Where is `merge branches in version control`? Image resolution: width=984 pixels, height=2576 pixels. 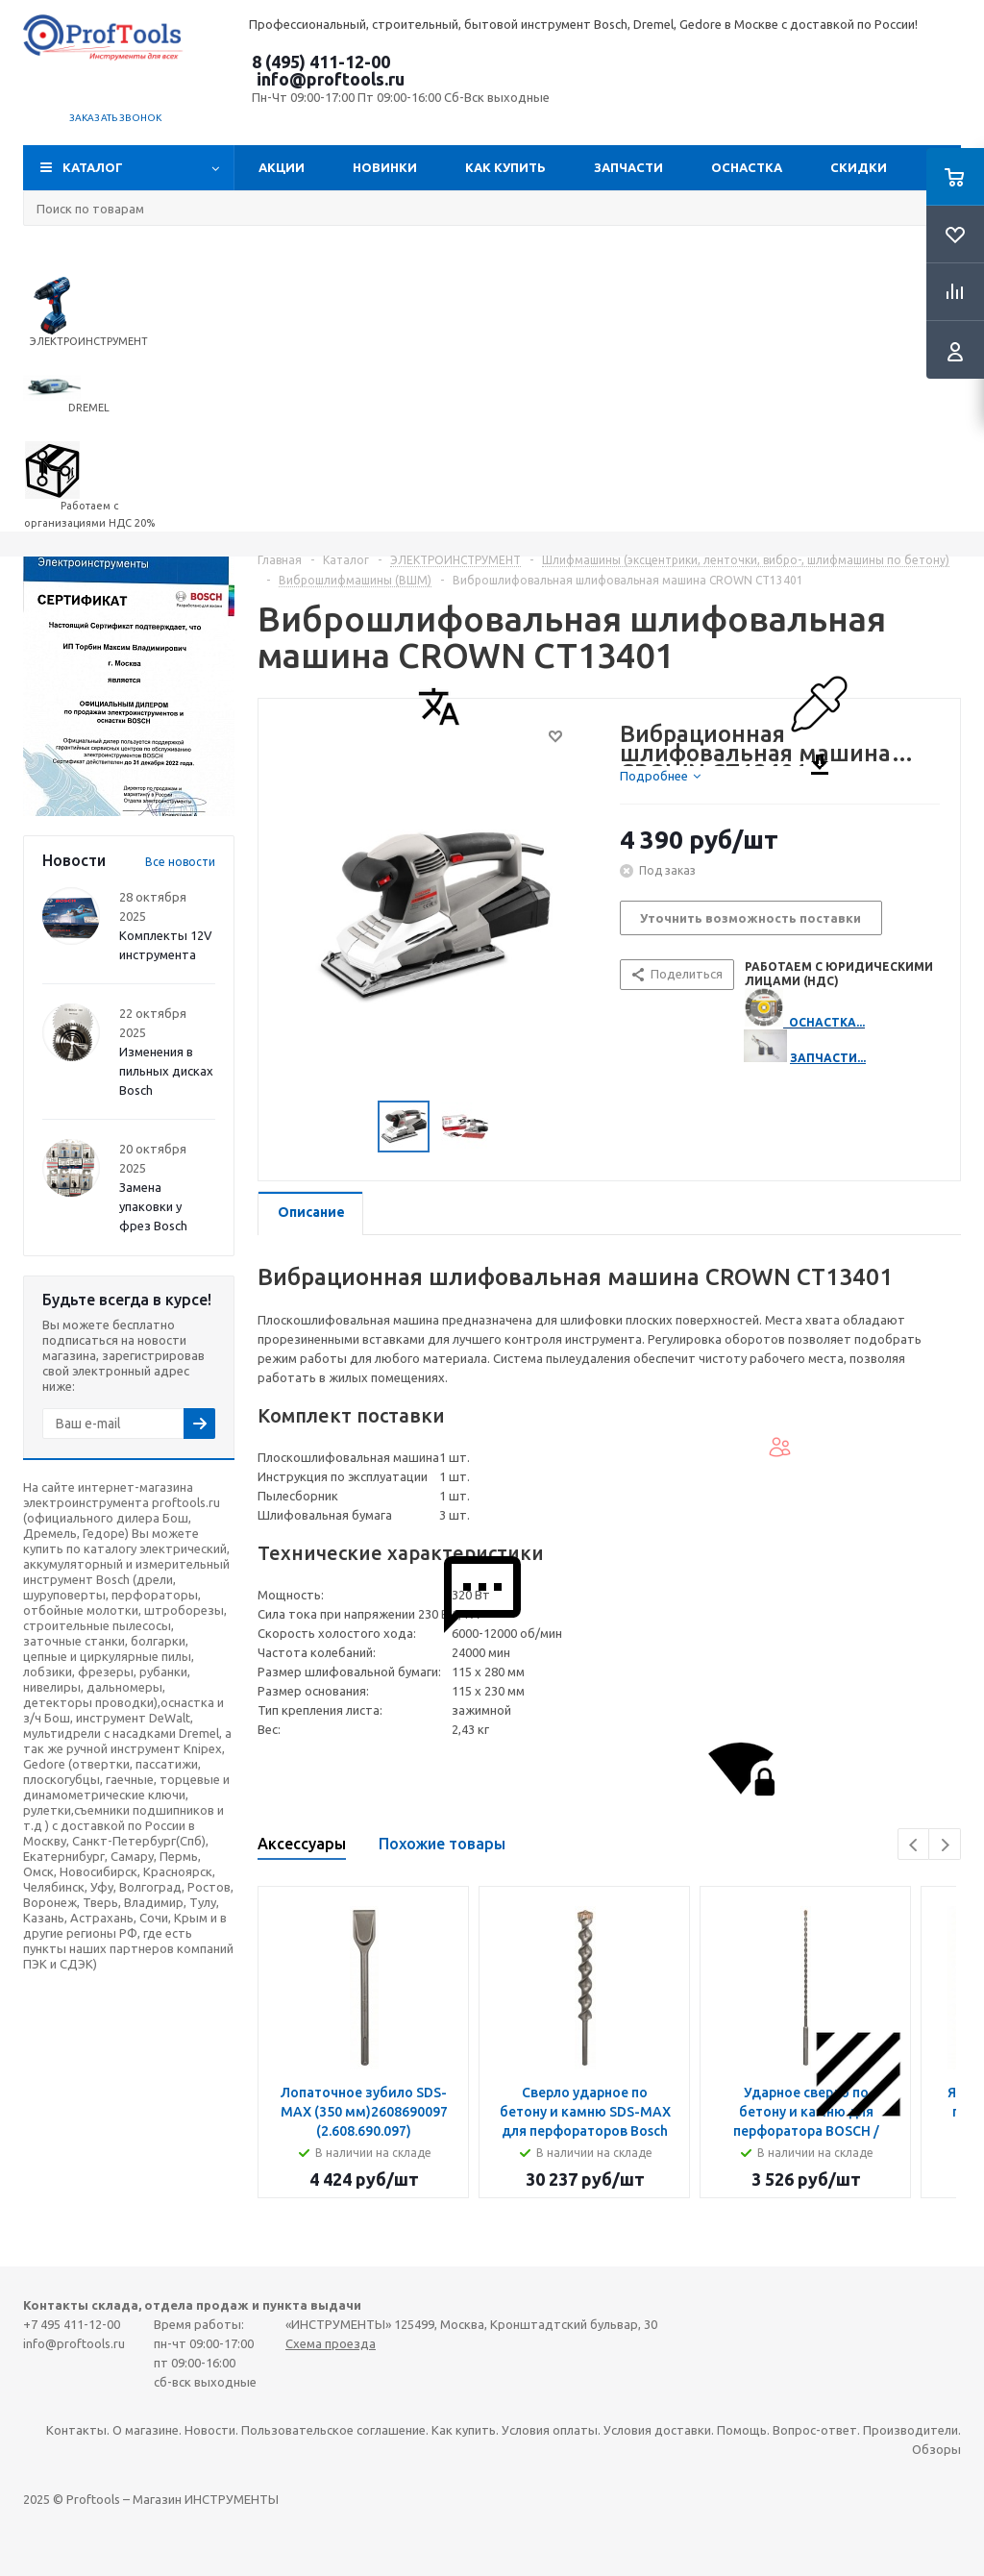 merge branches in version control is located at coordinates (51, 468).